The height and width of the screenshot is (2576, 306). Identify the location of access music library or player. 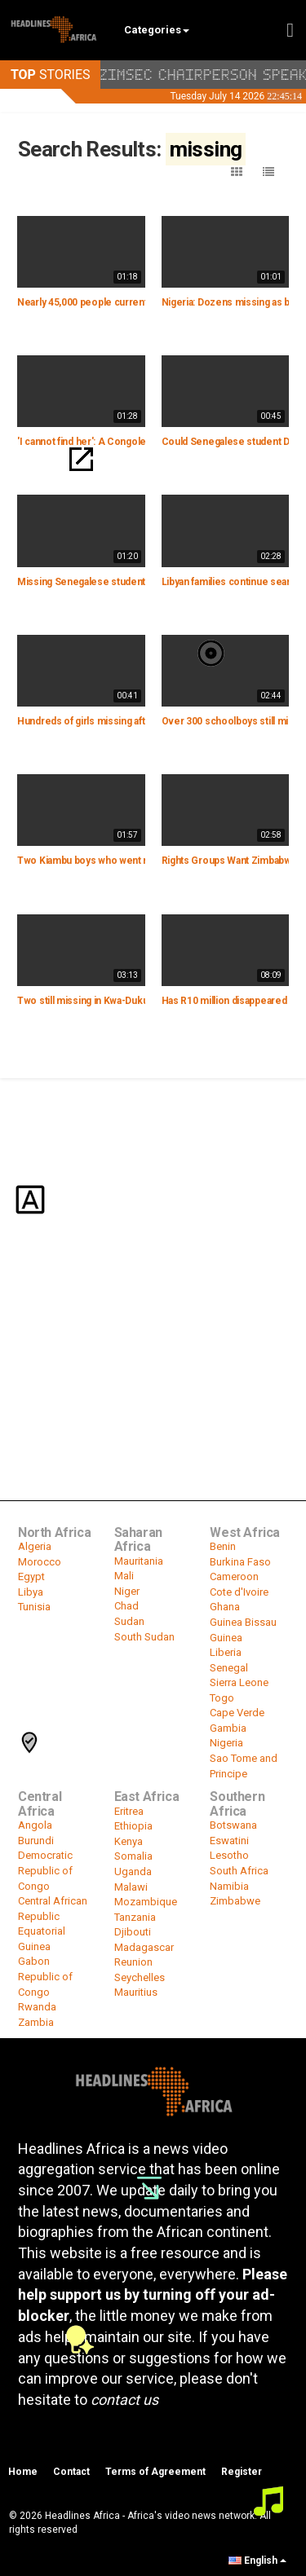
(268, 2501).